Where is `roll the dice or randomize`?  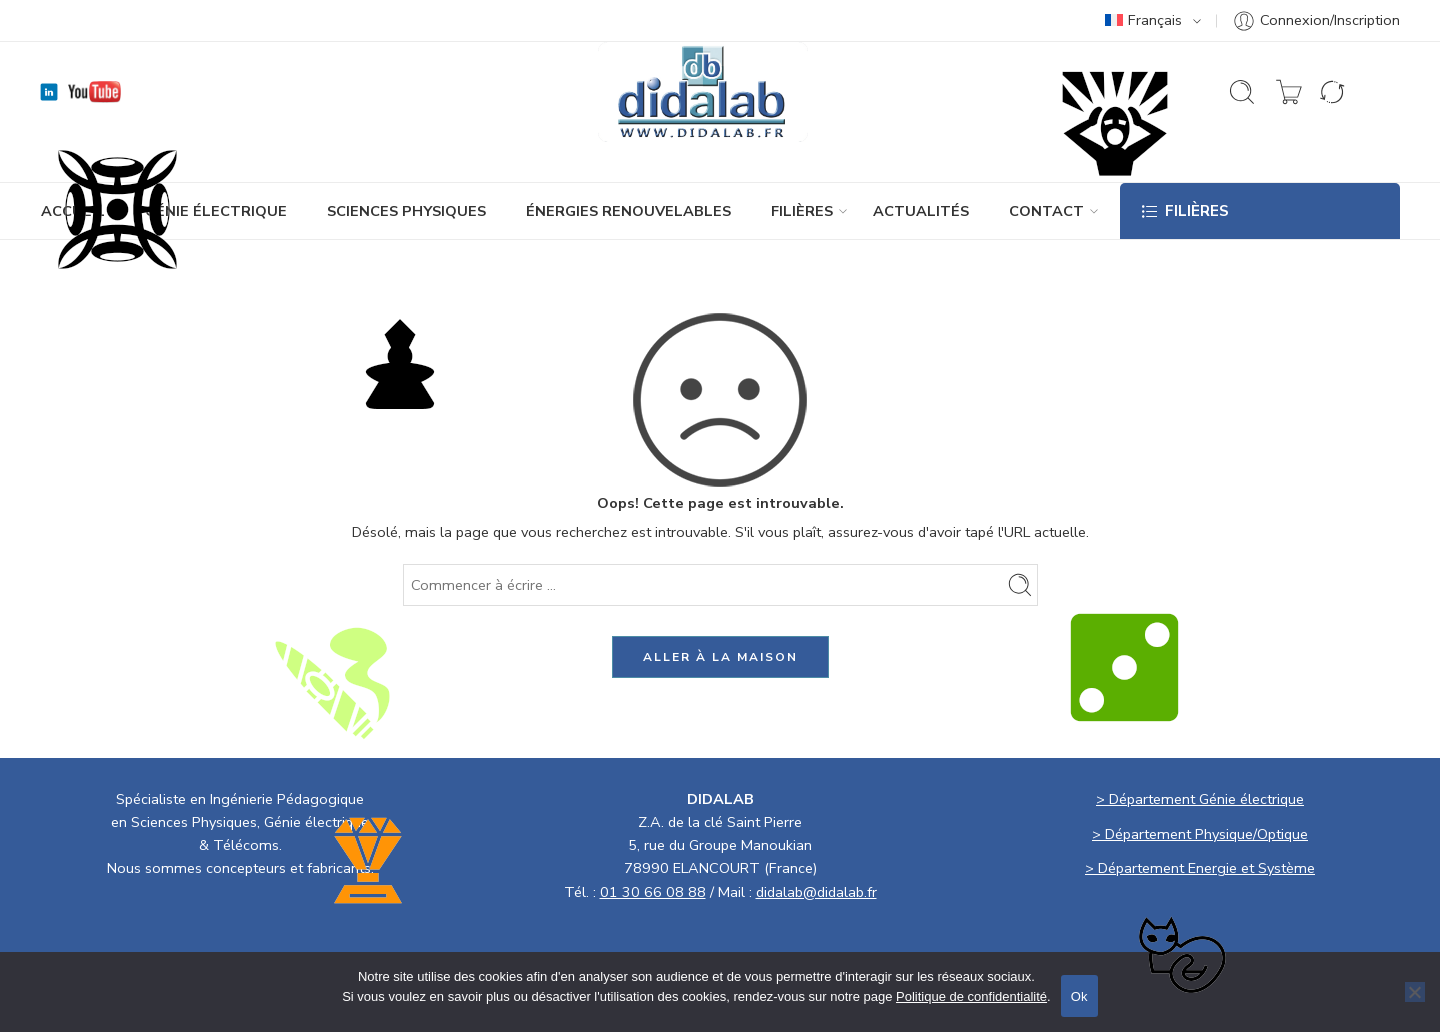 roll the dice or randomize is located at coordinates (1124, 667).